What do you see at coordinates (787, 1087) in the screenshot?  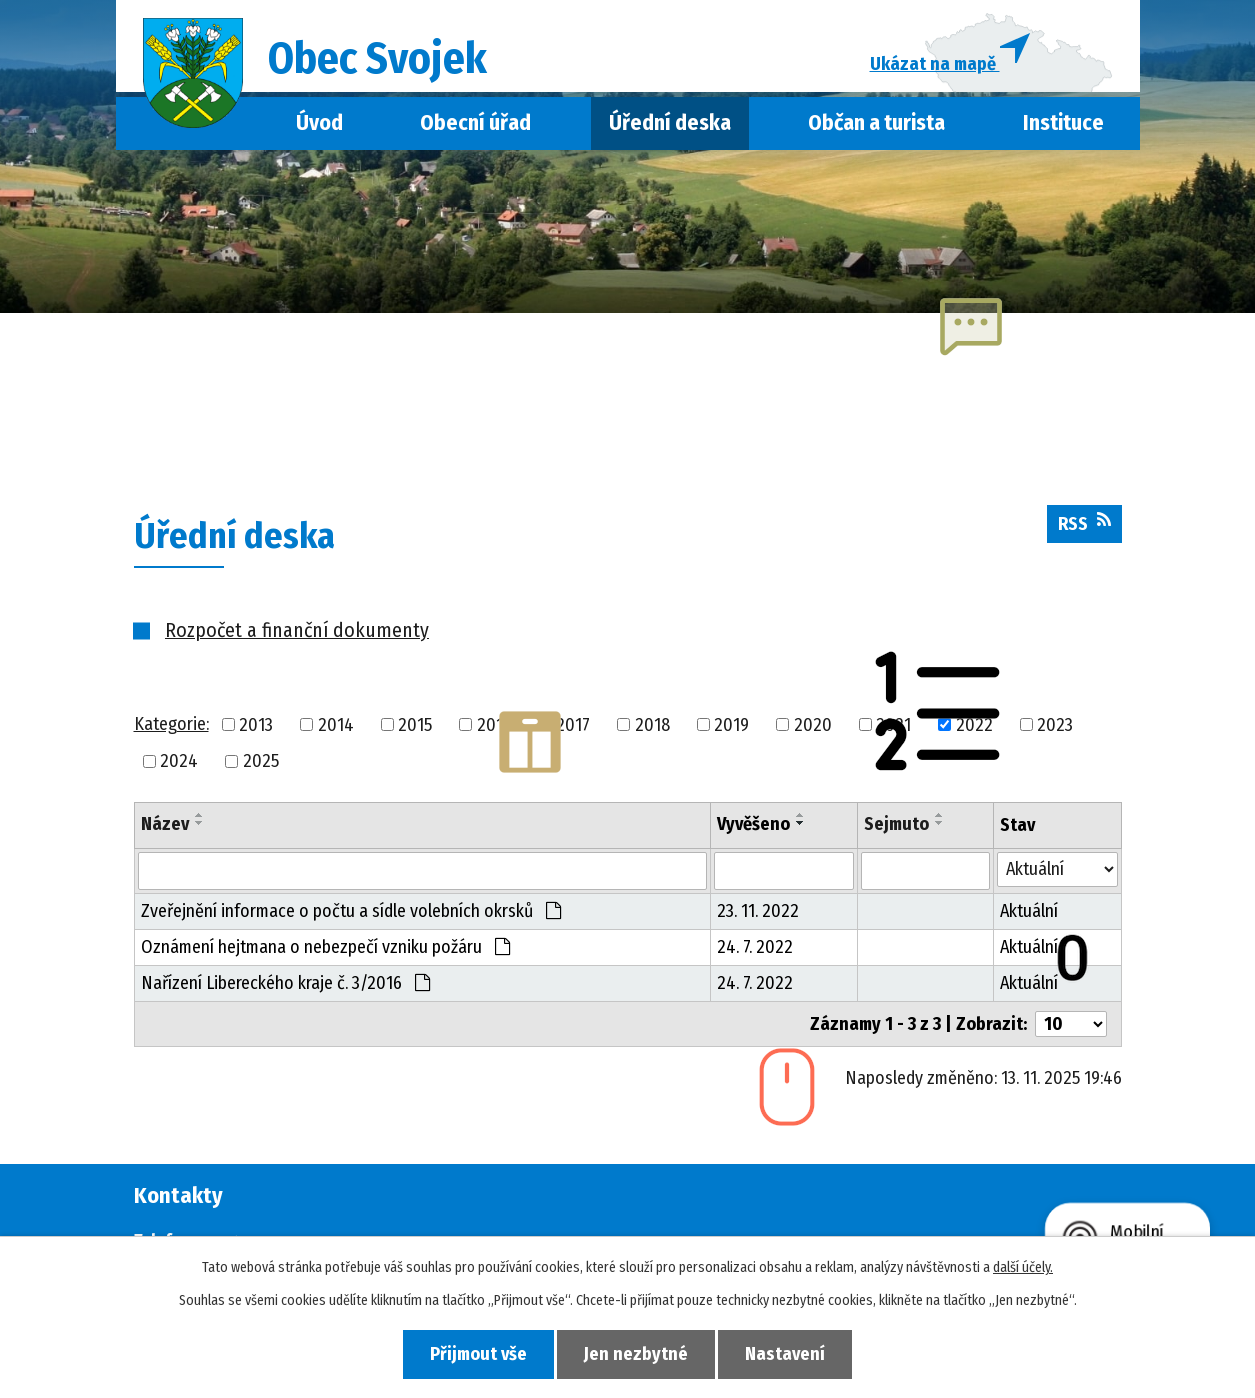 I see `mouse input device indicator` at bounding box center [787, 1087].